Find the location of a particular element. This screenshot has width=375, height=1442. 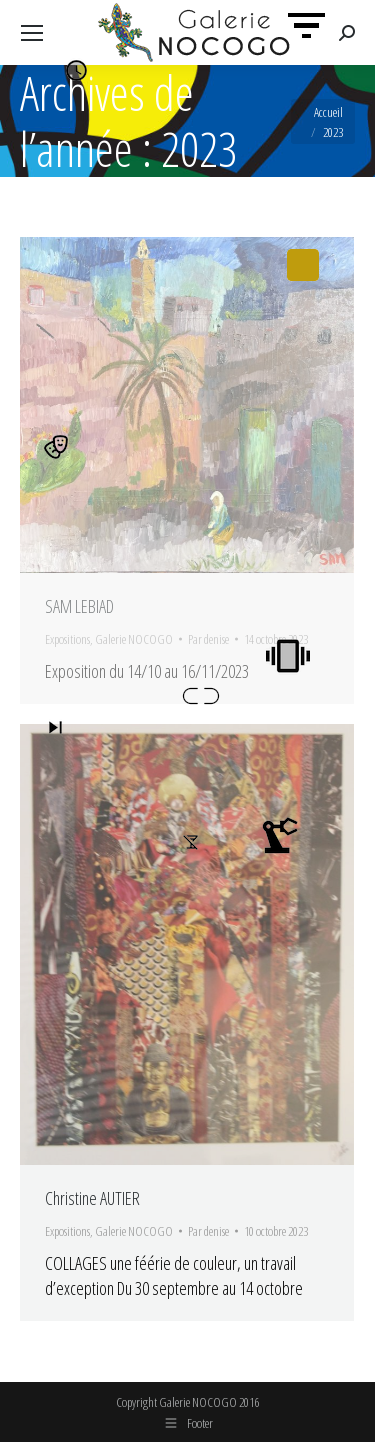

filter or sort list items is located at coordinates (306, 25).